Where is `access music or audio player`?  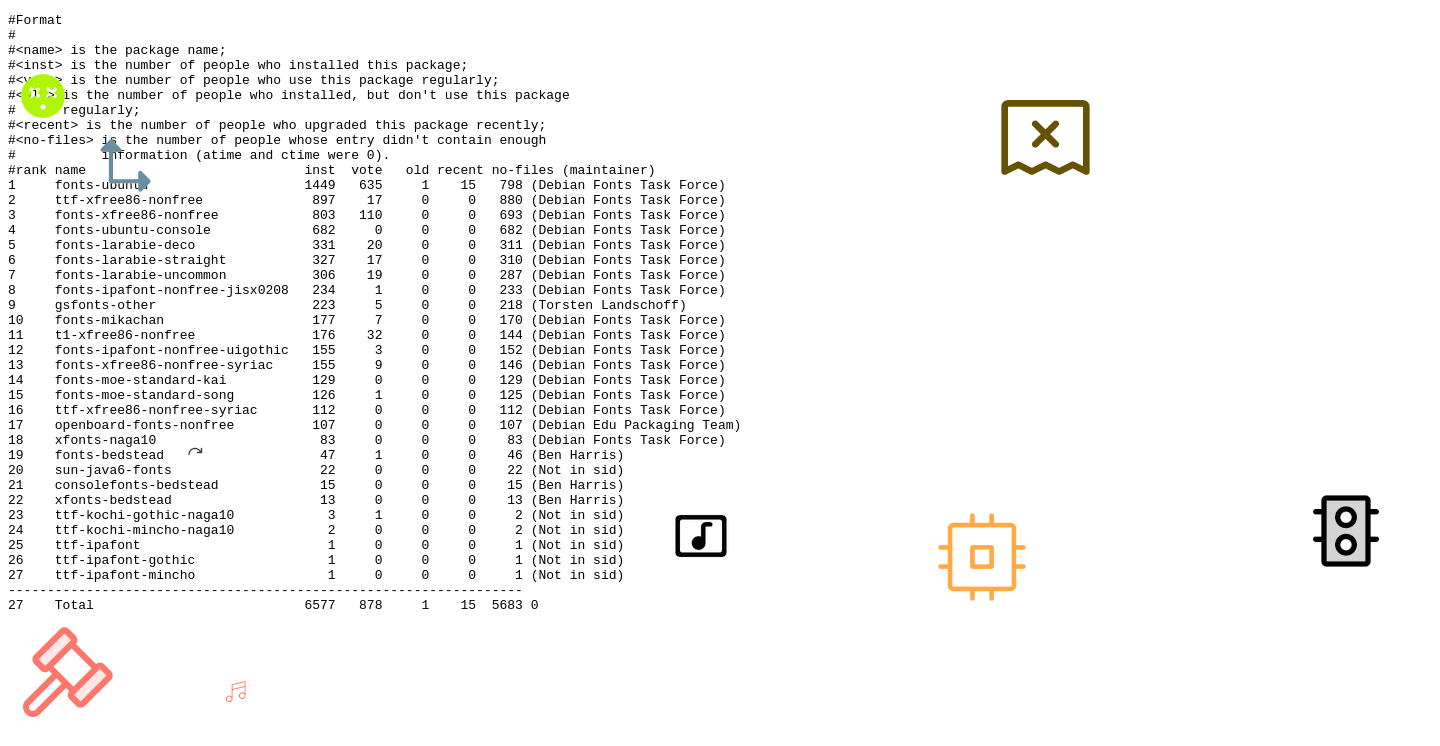
access music or audio player is located at coordinates (237, 692).